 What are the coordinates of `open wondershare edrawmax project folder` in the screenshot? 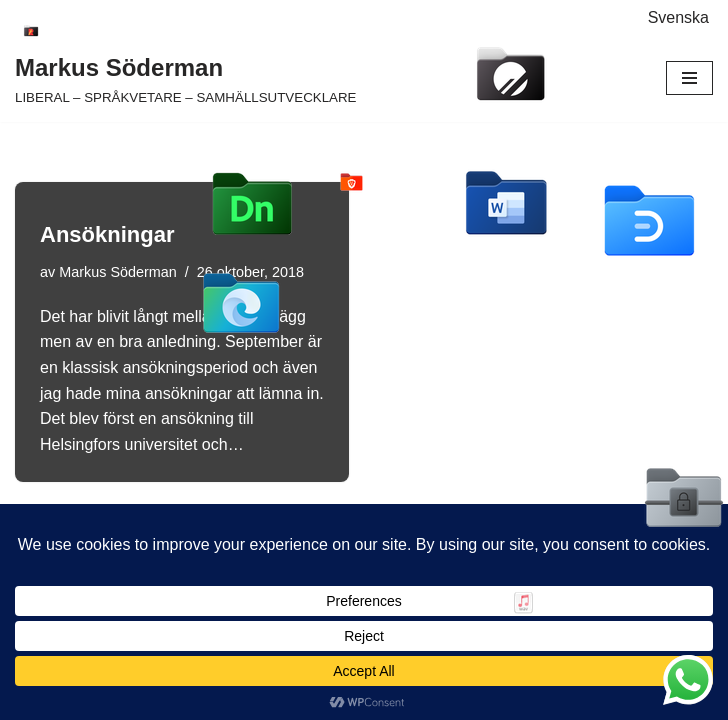 It's located at (649, 223).